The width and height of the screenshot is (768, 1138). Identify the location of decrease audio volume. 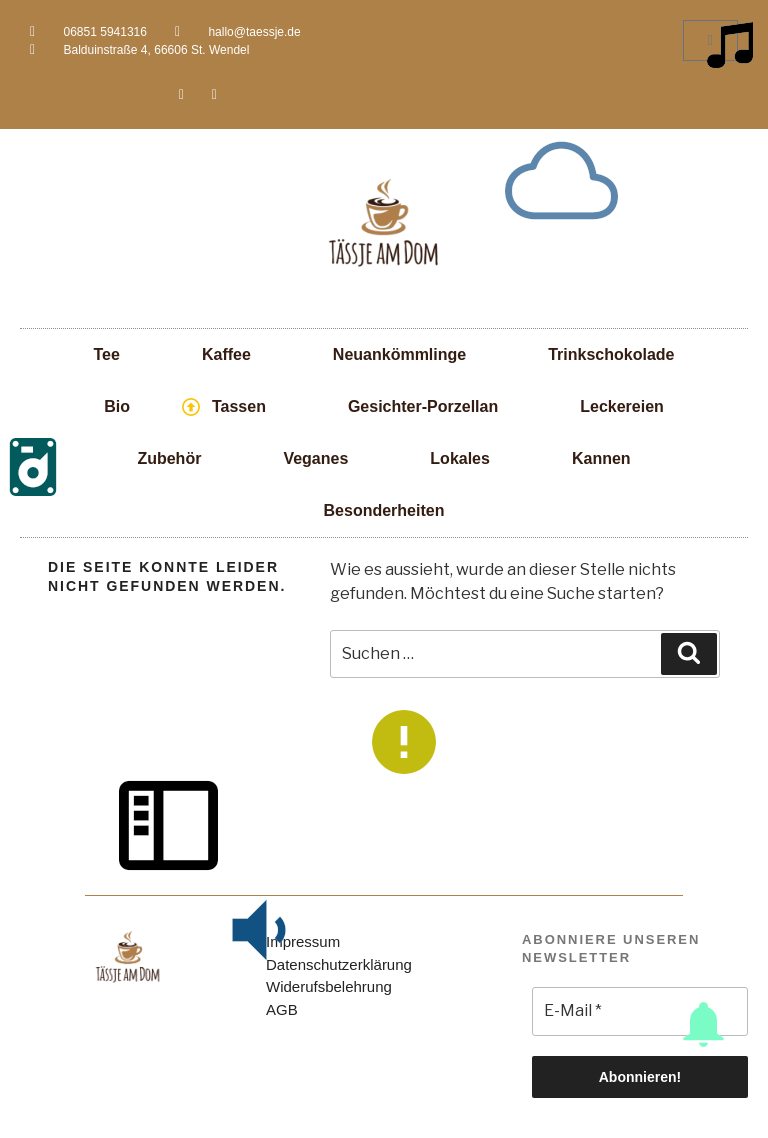
(259, 930).